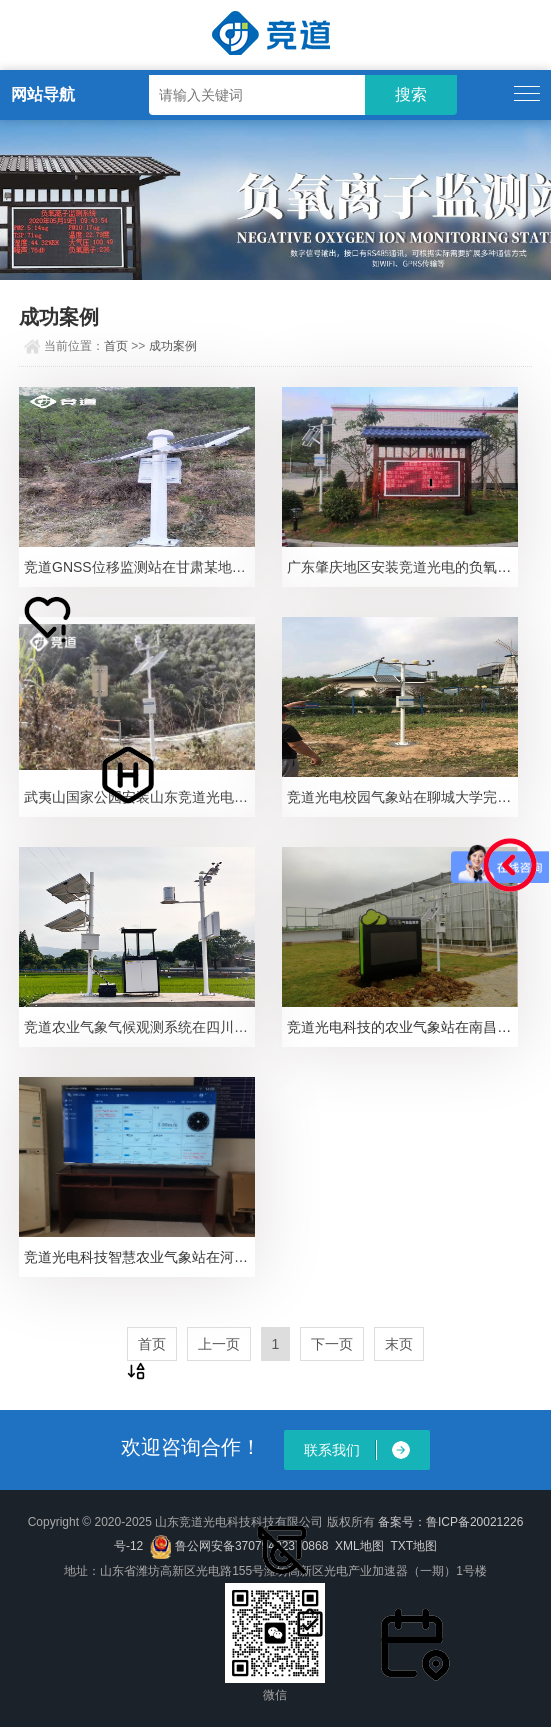  Describe the element at coordinates (310, 1624) in the screenshot. I see `task completed successfully` at that location.